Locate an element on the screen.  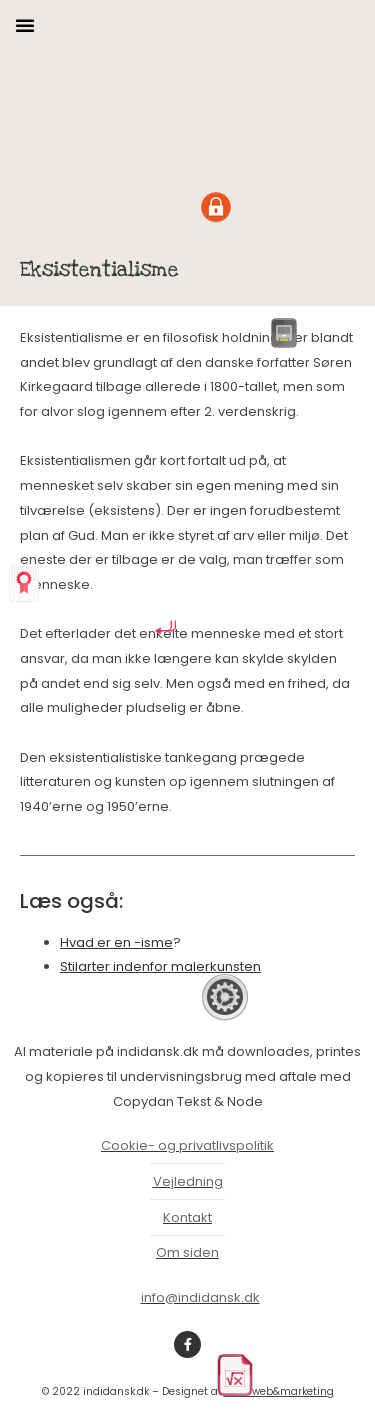
NES game ROM file is located at coordinates (284, 333).